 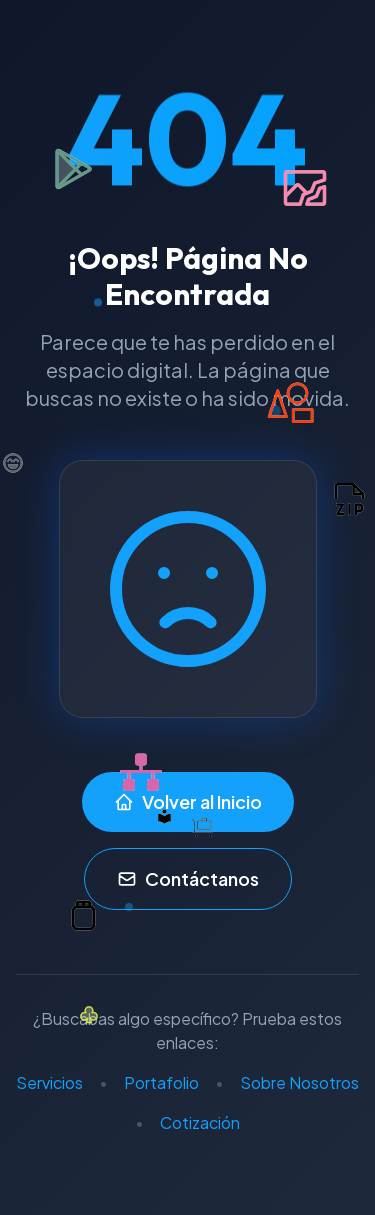 What do you see at coordinates (202, 827) in the screenshot?
I see `access luggage or baggage services` at bounding box center [202, 827].